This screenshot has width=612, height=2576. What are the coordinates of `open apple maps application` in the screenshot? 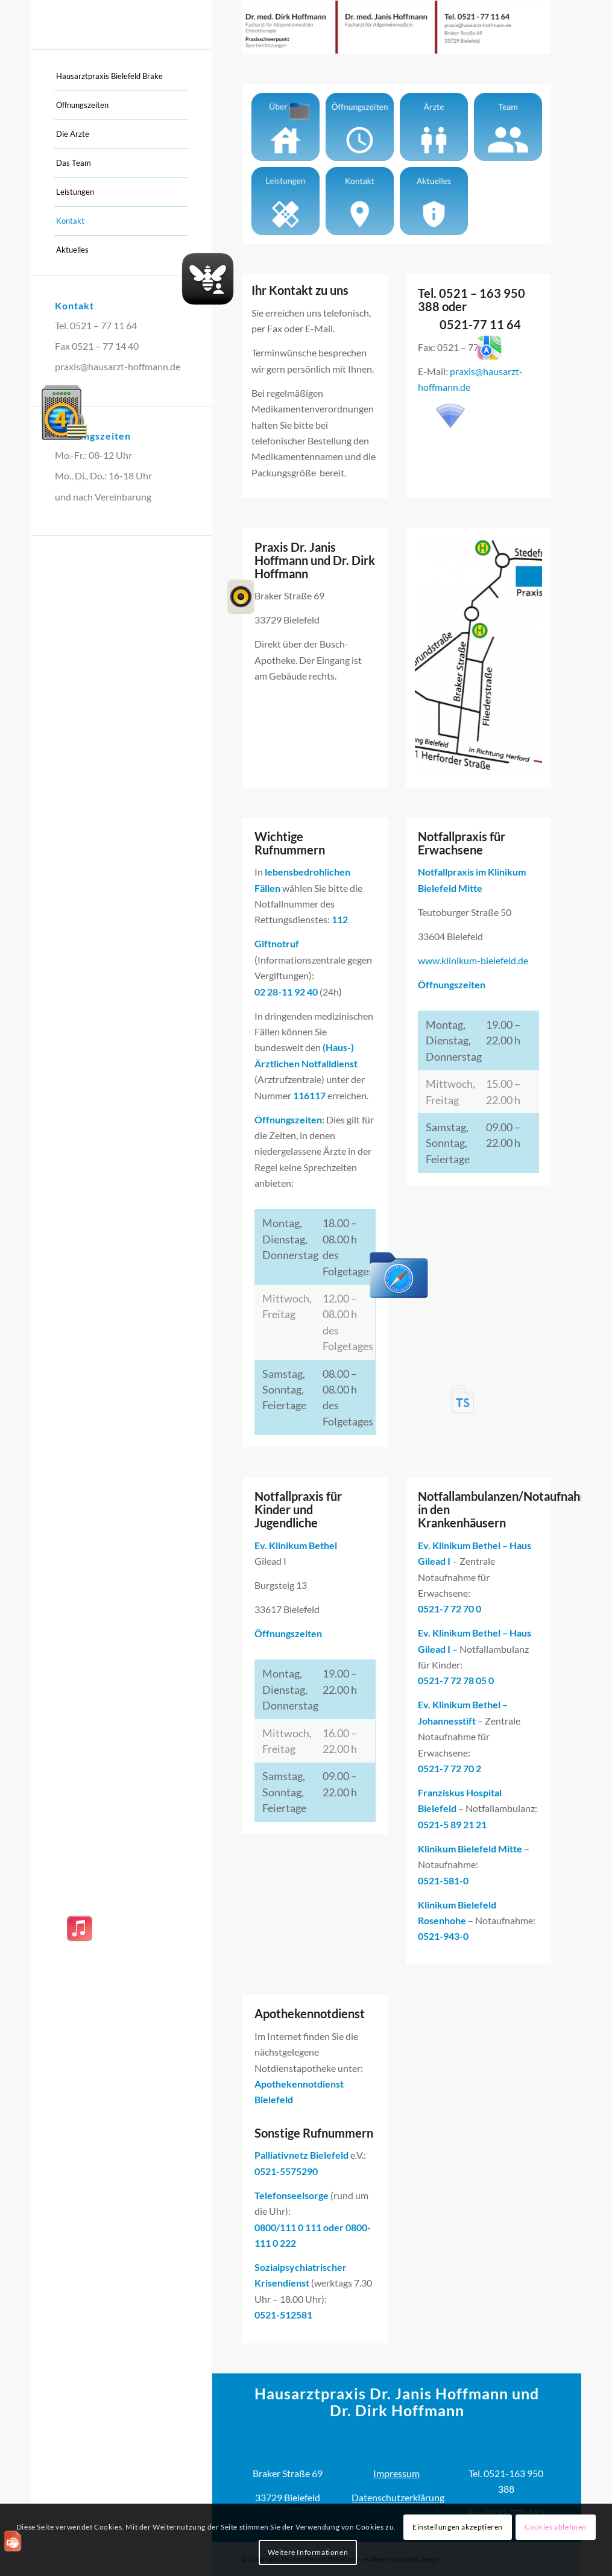 It's located at (489, 347).